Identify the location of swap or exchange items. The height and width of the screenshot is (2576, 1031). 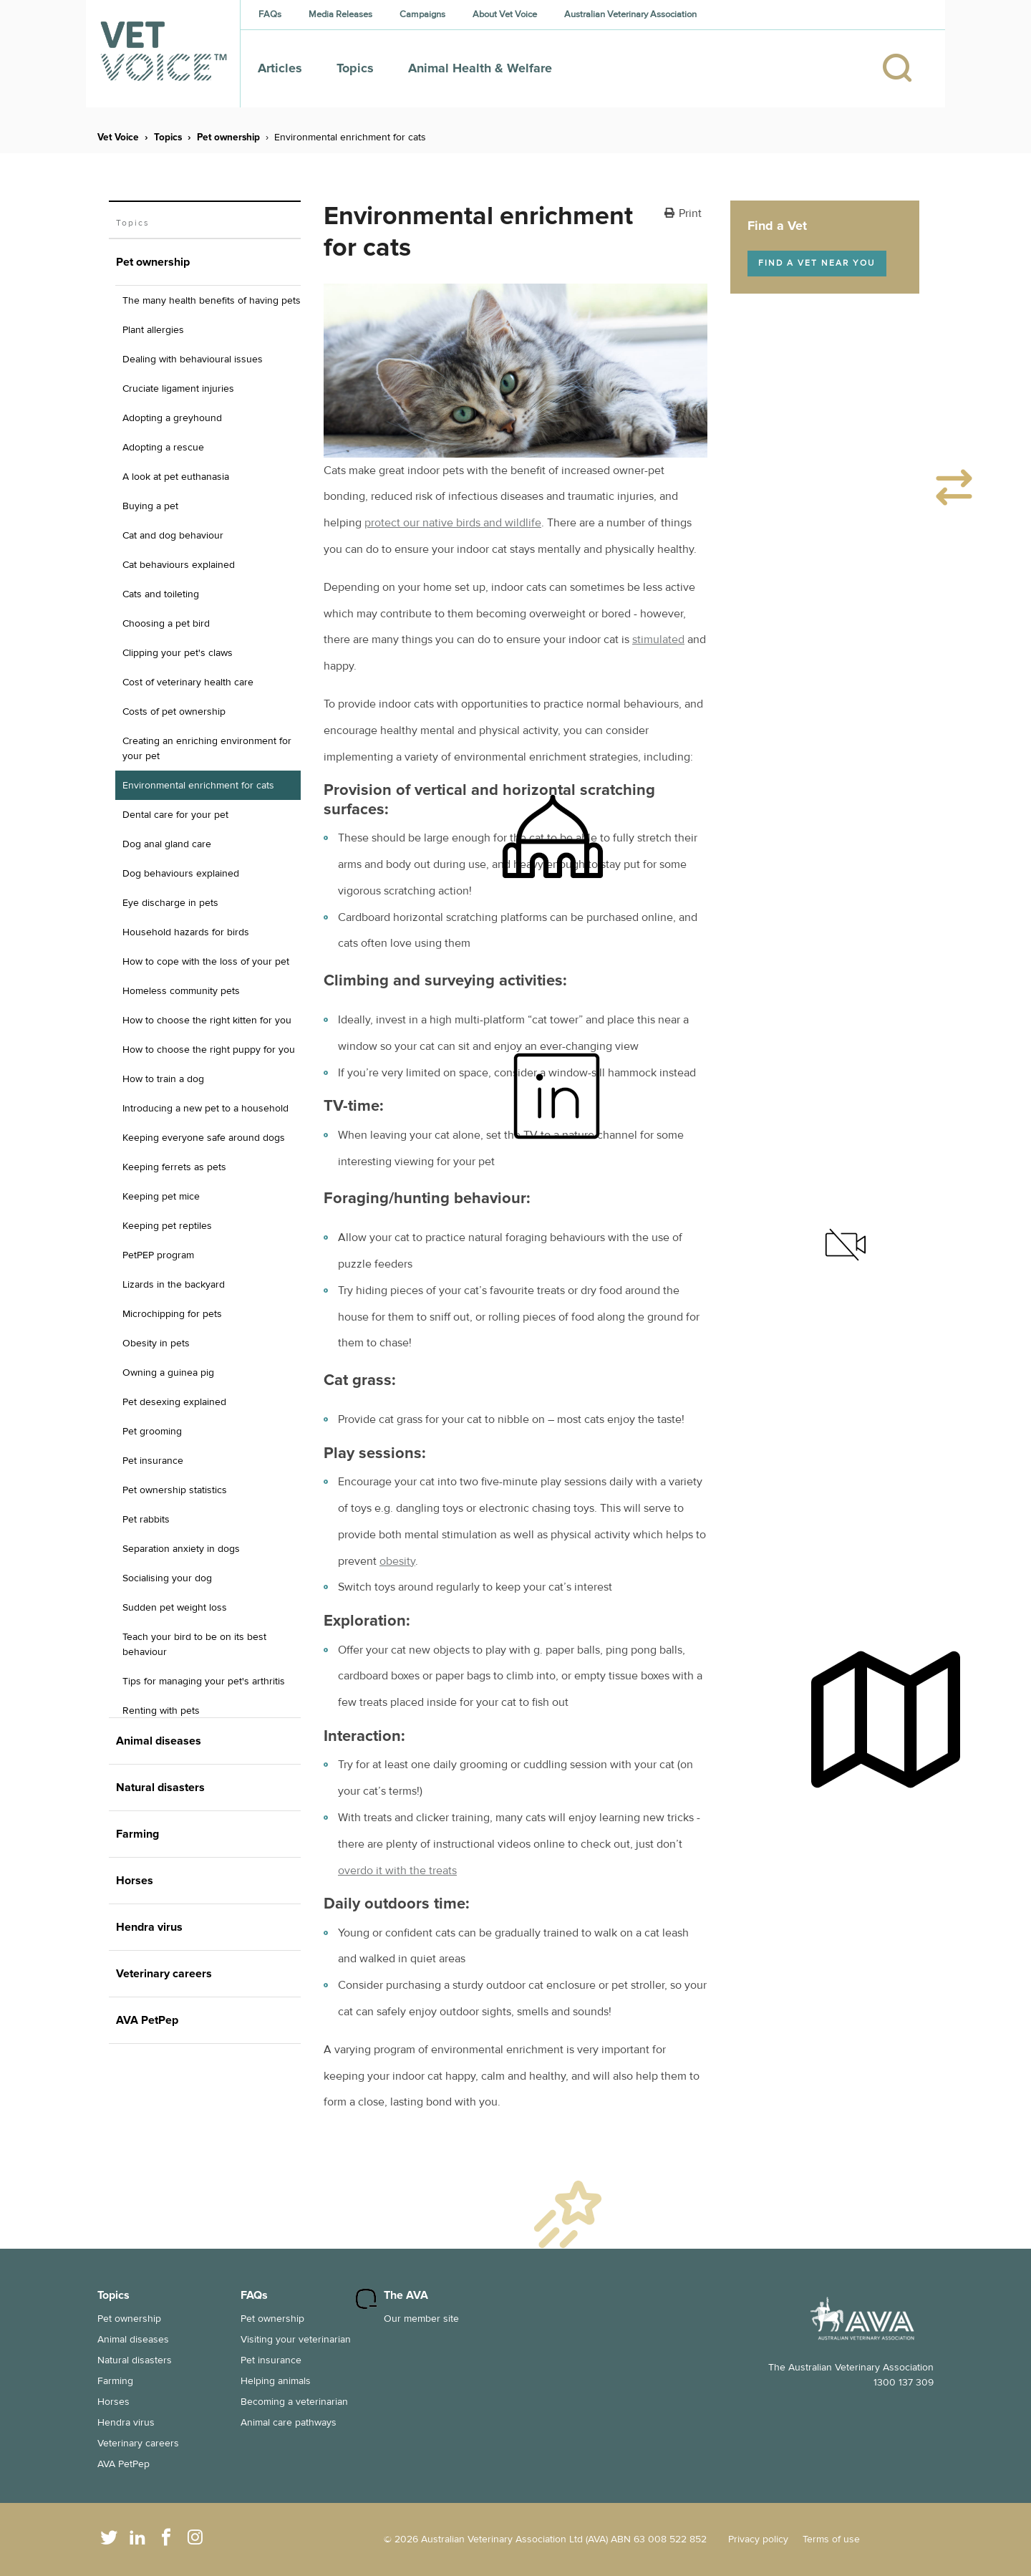
(954, 487).